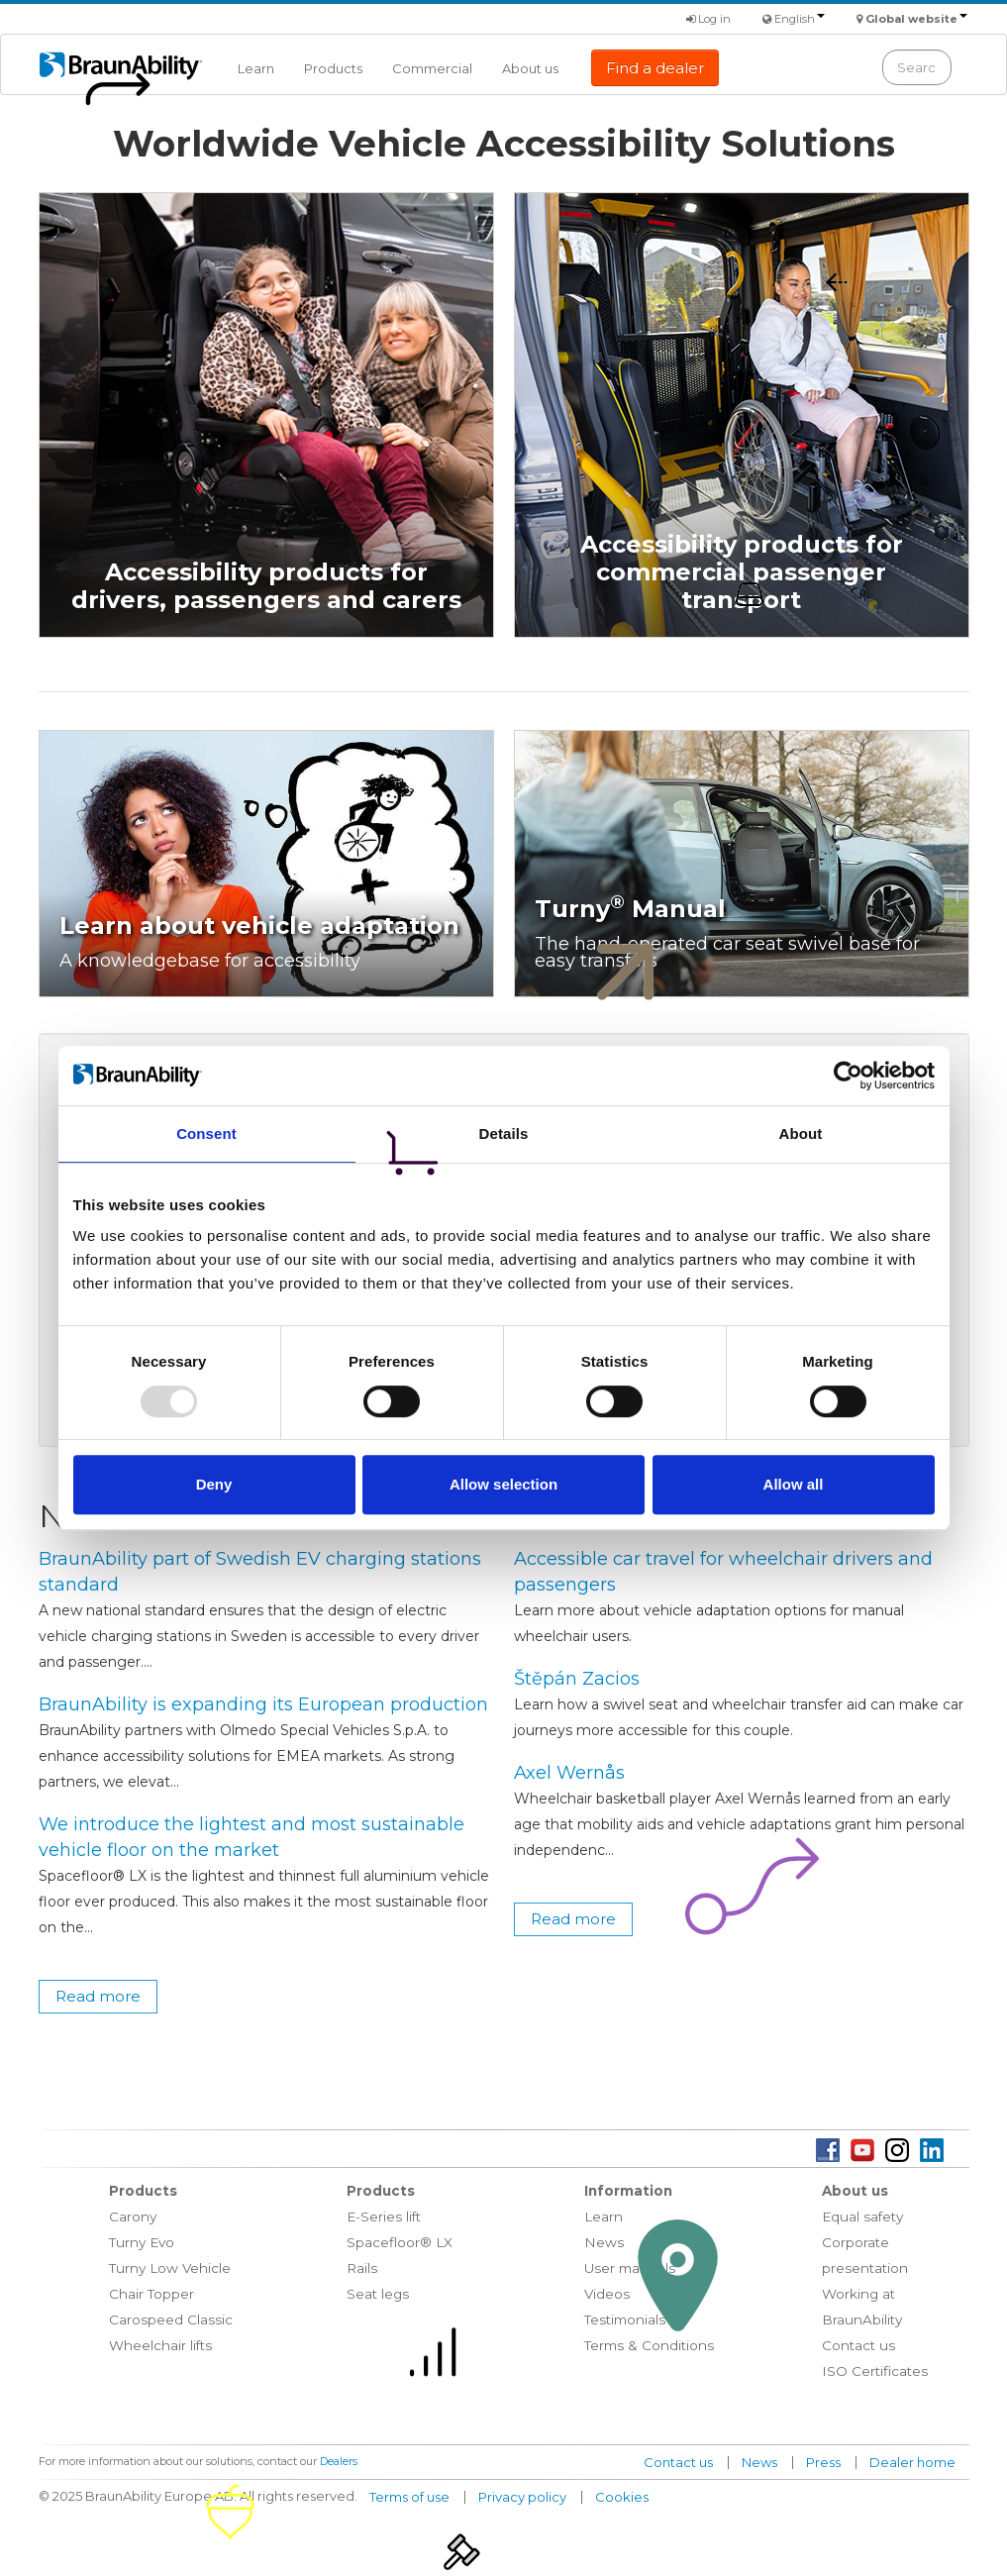 Image resolution: width=1007 pixels, height=2576 pixels. Describe the element at coordinates (837, 282) in the screenshot. I see `go back with unsaved progress` at that location.